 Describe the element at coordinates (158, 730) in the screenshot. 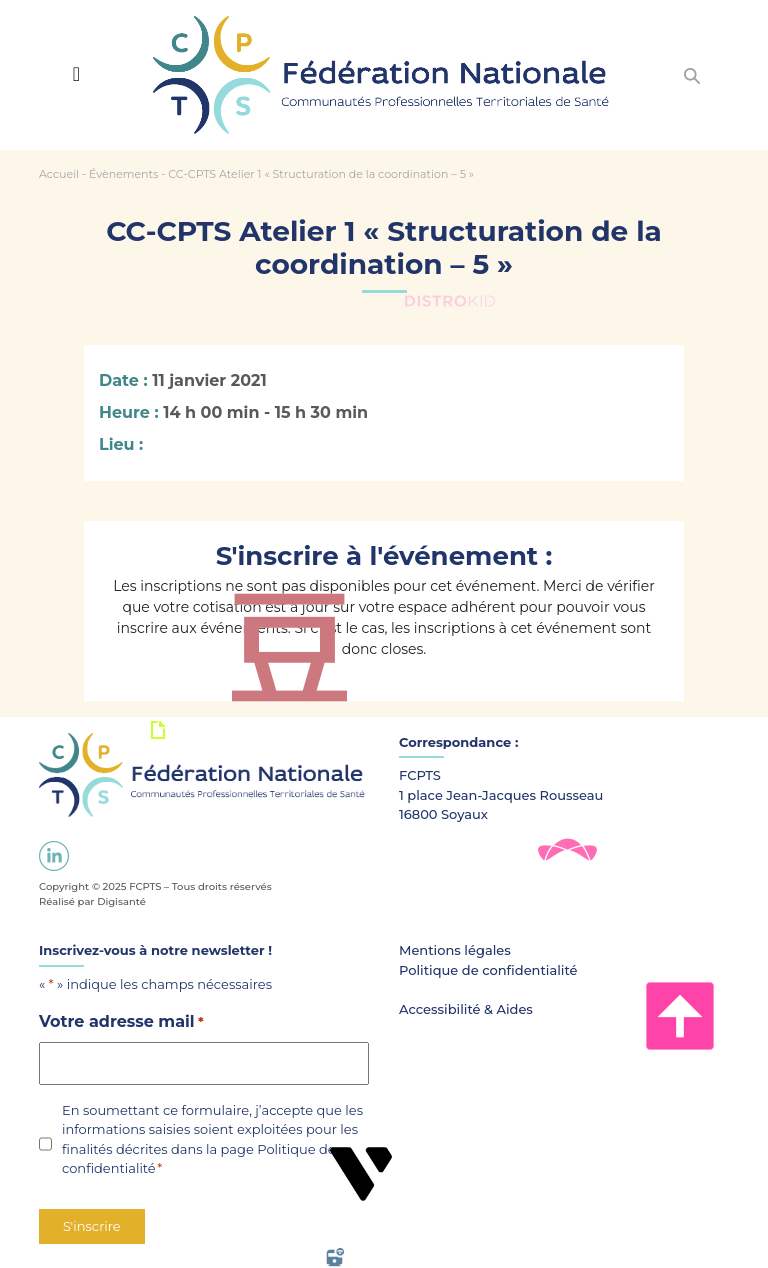

I see `open giphy to search for gifs` at that location.